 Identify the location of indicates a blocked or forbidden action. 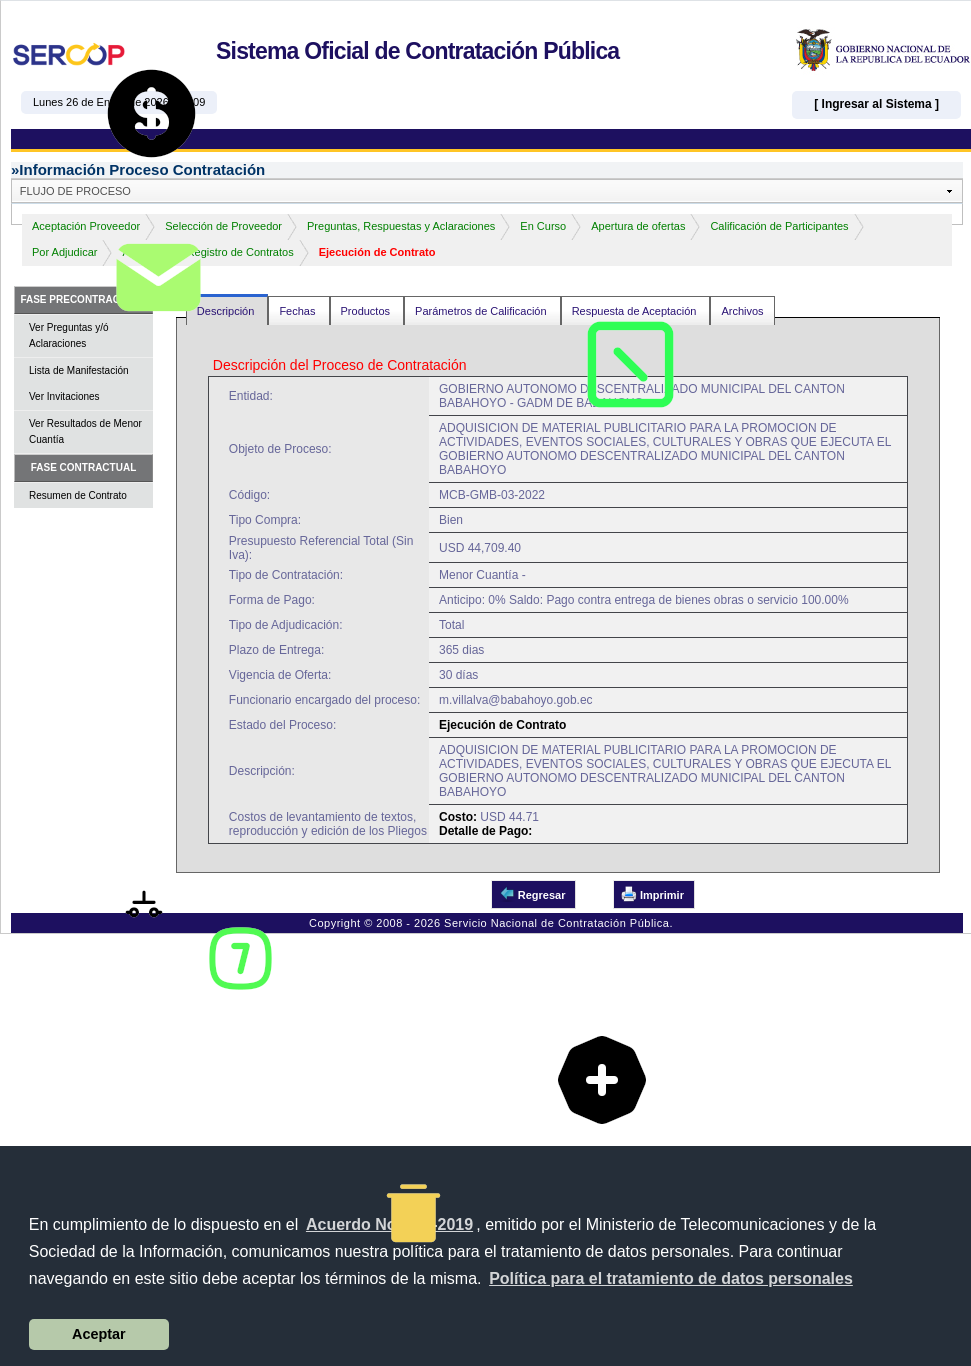
(630, 364).